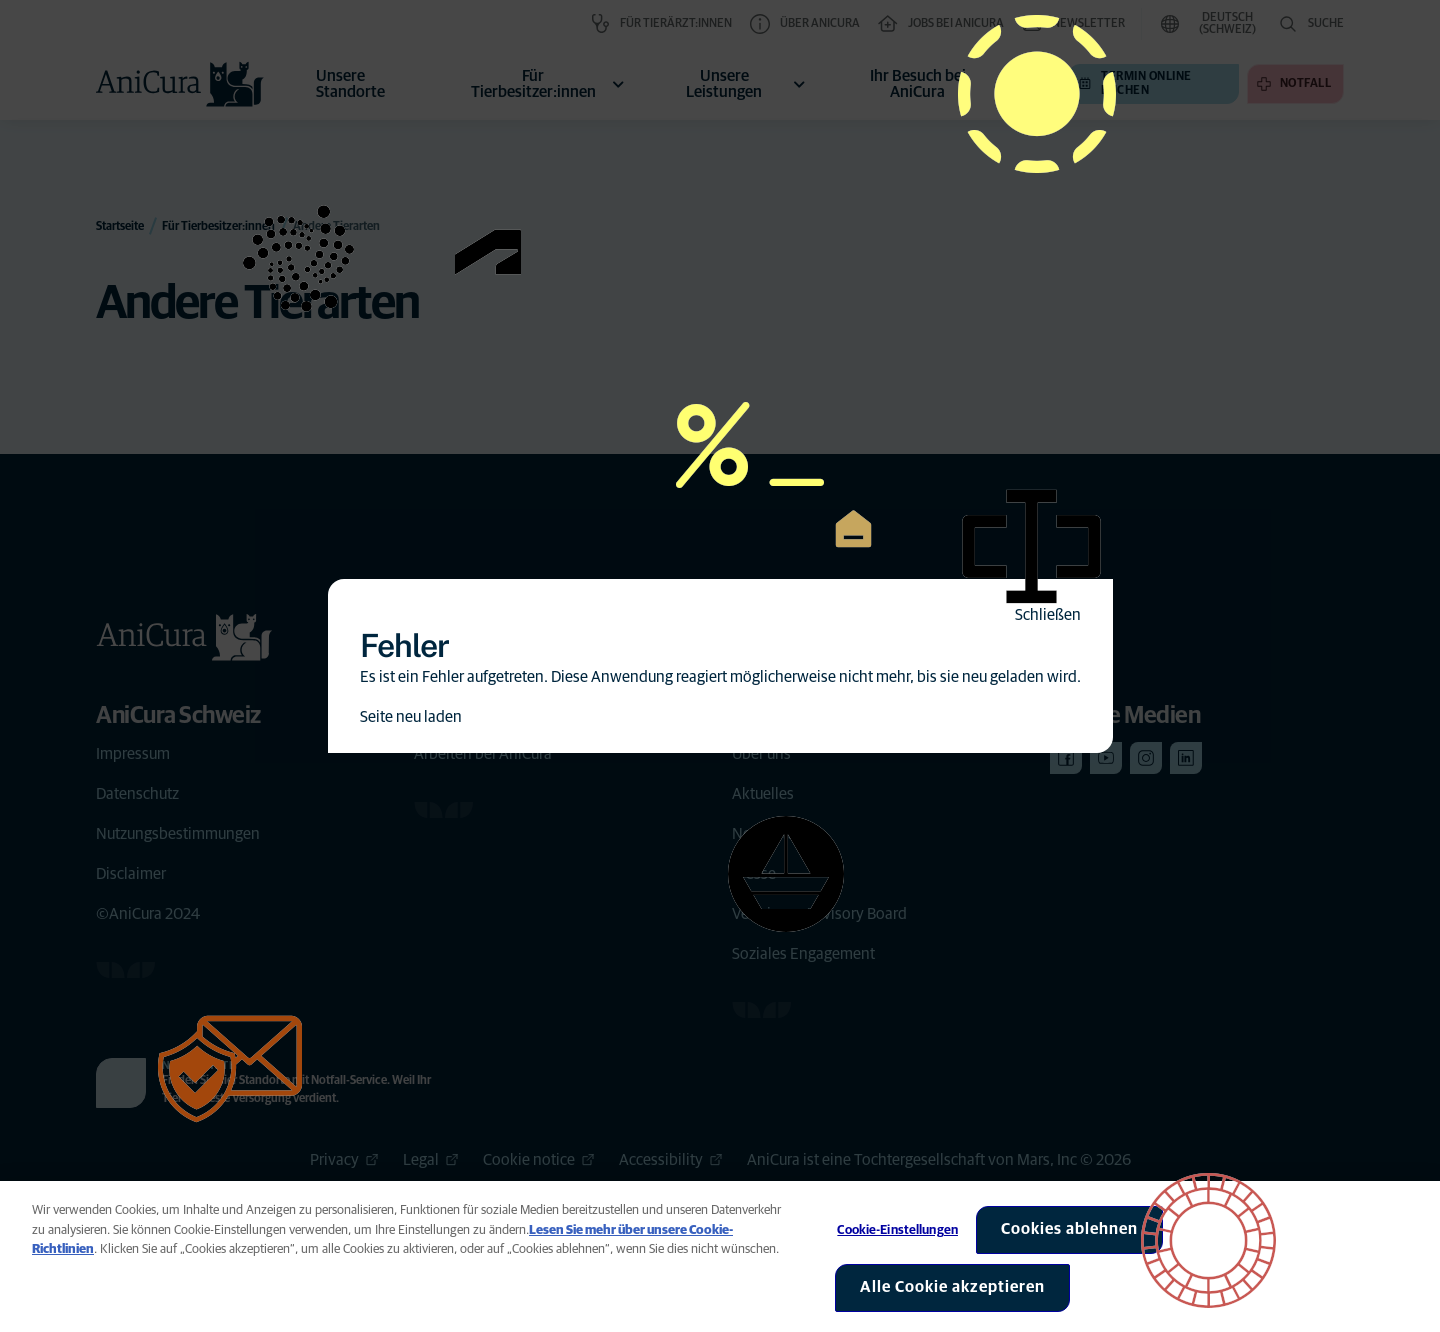 This screenshot has height=1332, width=1440. I want to click on navigate to home screen, so click(853, 529).